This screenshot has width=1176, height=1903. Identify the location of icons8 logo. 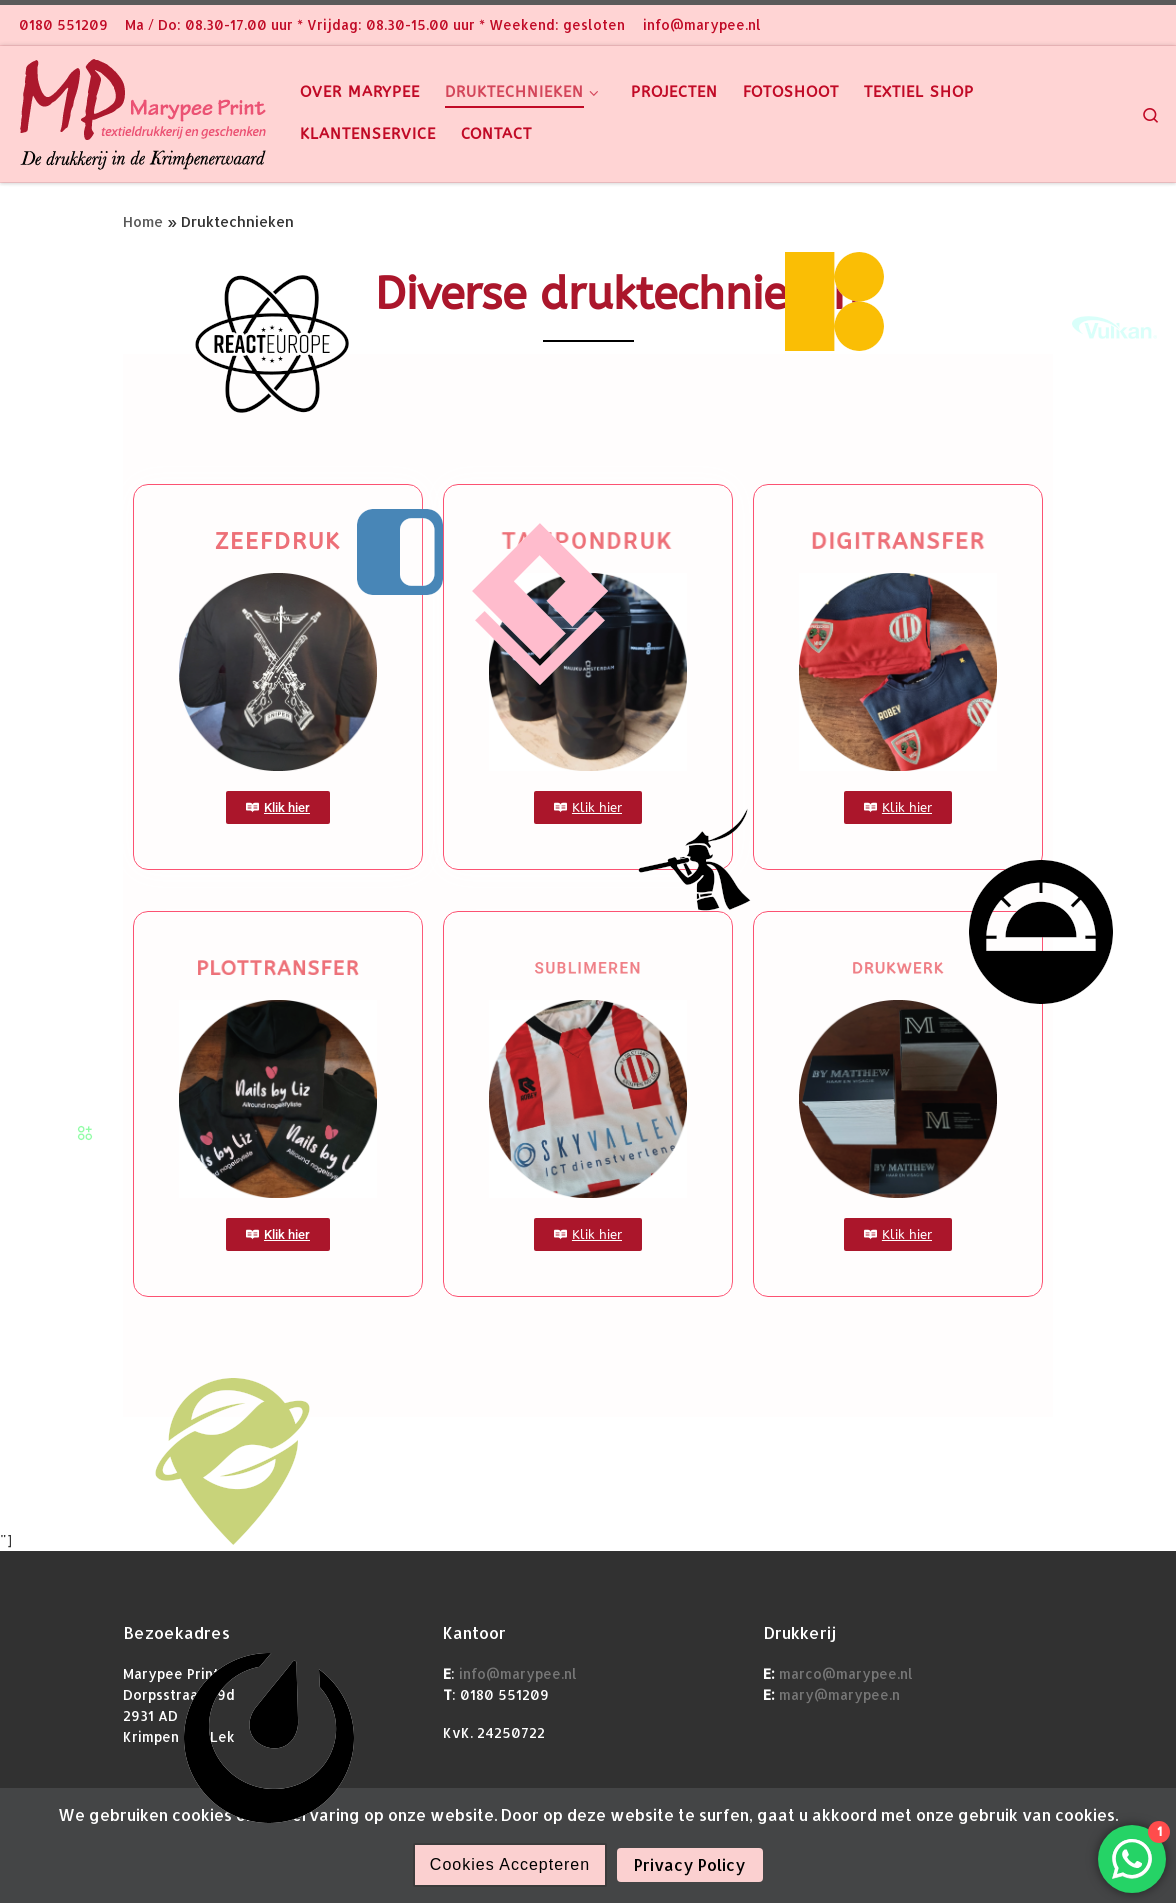
(834, 301).